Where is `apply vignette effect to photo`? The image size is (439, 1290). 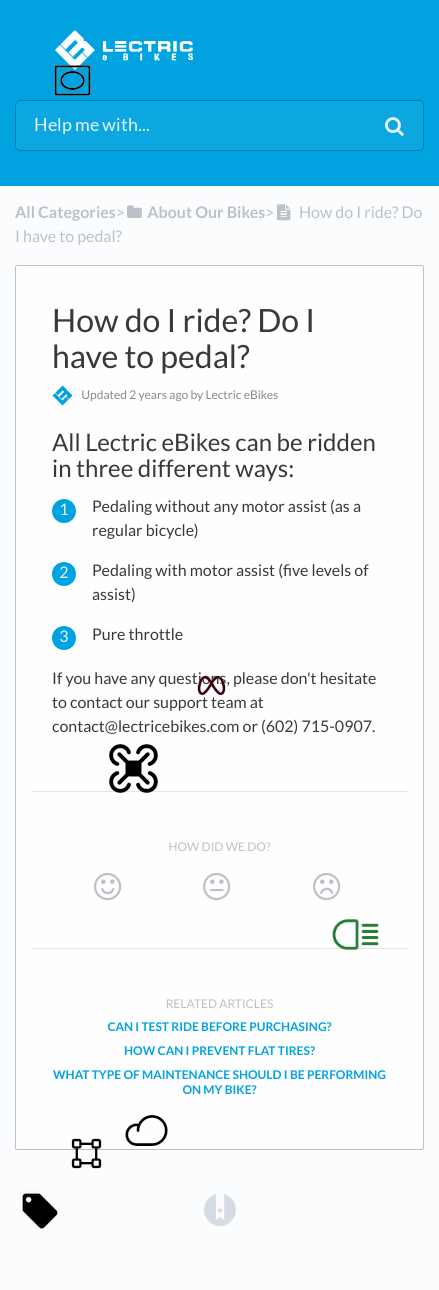
apply vignette effect to photo is located at coordinates (72, 80).